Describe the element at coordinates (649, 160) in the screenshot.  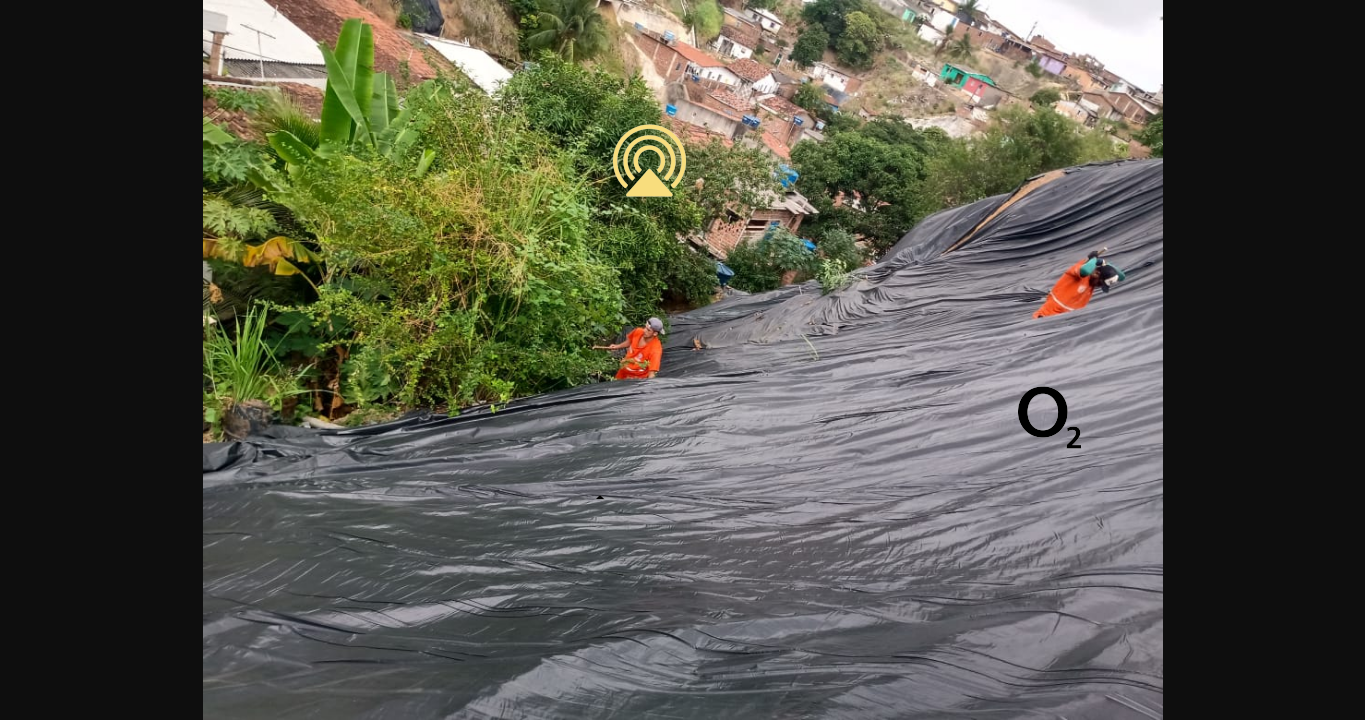
I see `stream audio to airplay-compatible devices` at that location.